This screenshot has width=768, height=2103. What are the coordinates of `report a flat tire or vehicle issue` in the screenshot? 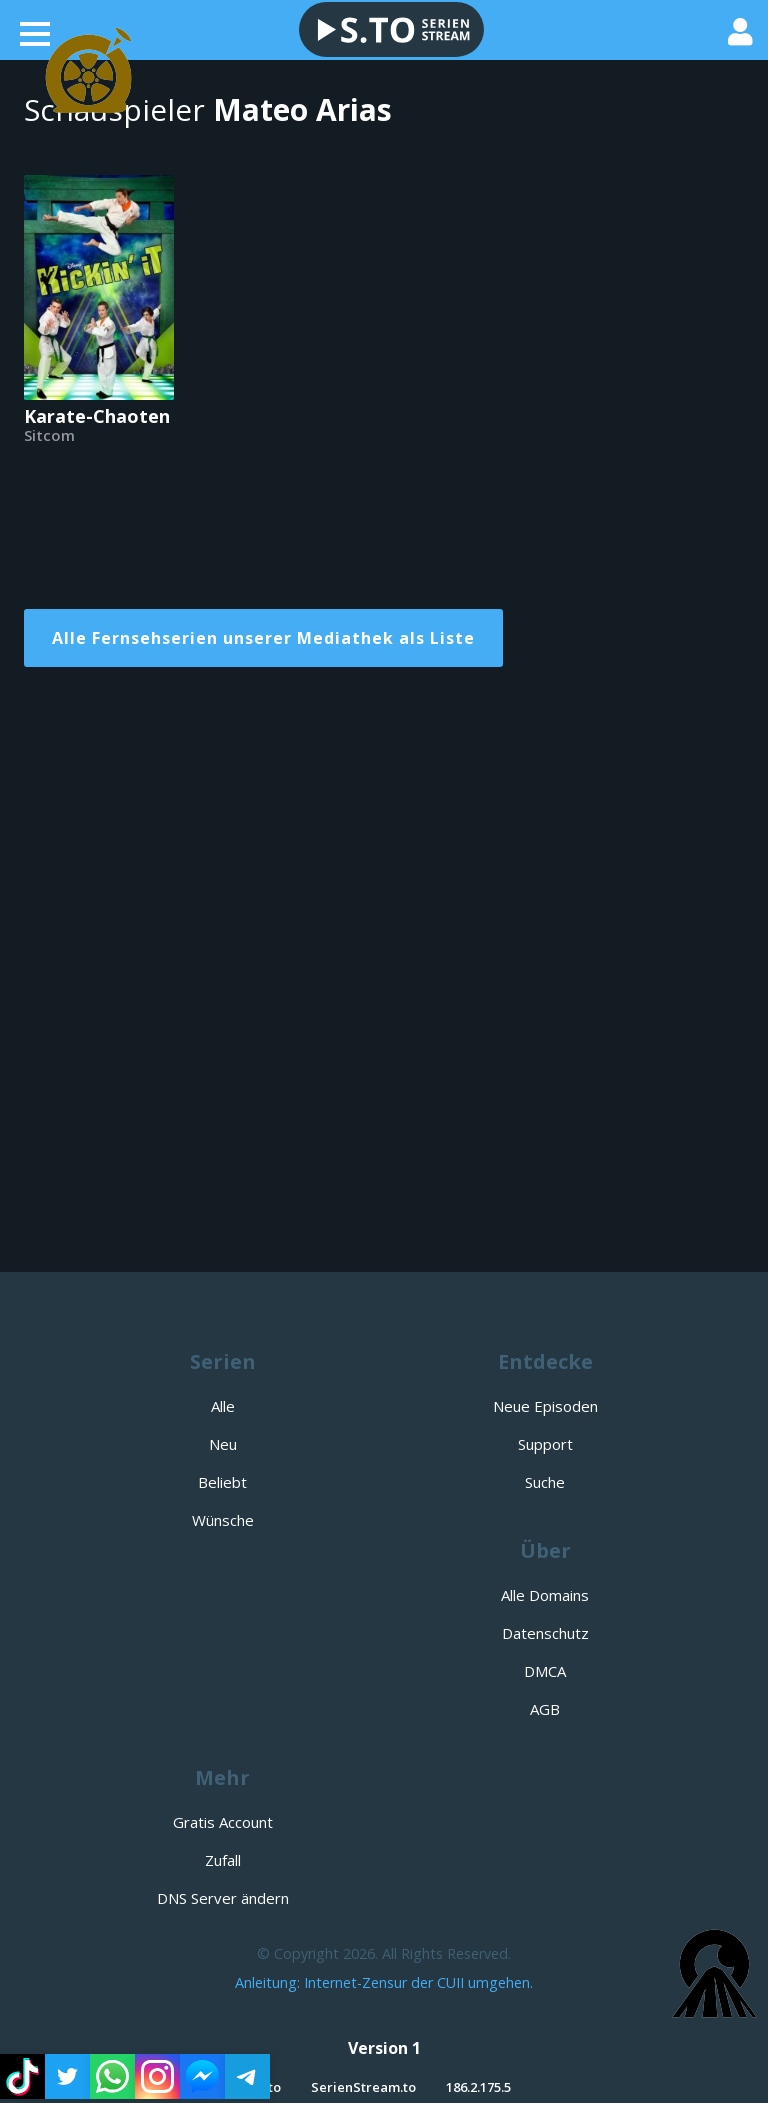 It's located at (88, 70).